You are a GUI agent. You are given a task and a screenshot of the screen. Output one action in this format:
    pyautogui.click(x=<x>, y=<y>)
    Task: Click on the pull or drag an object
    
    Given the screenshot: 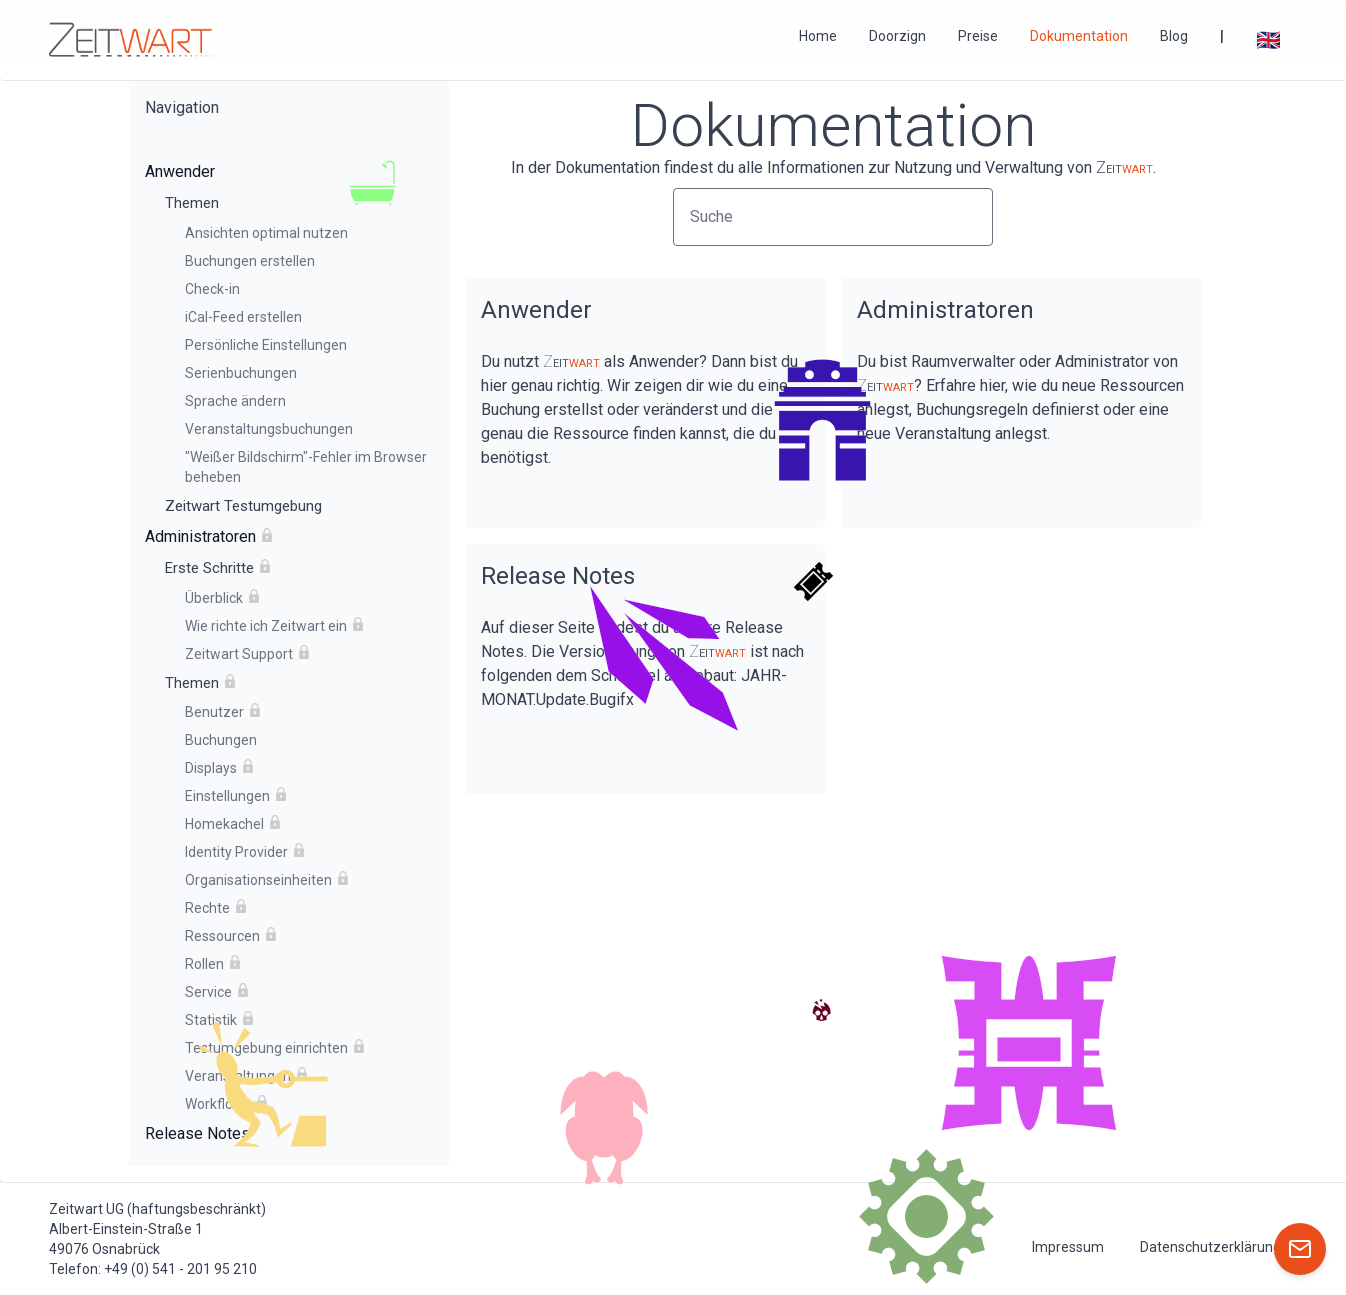 What is the action you would take?
    pyautogui.click(x=264, y=1080)
    